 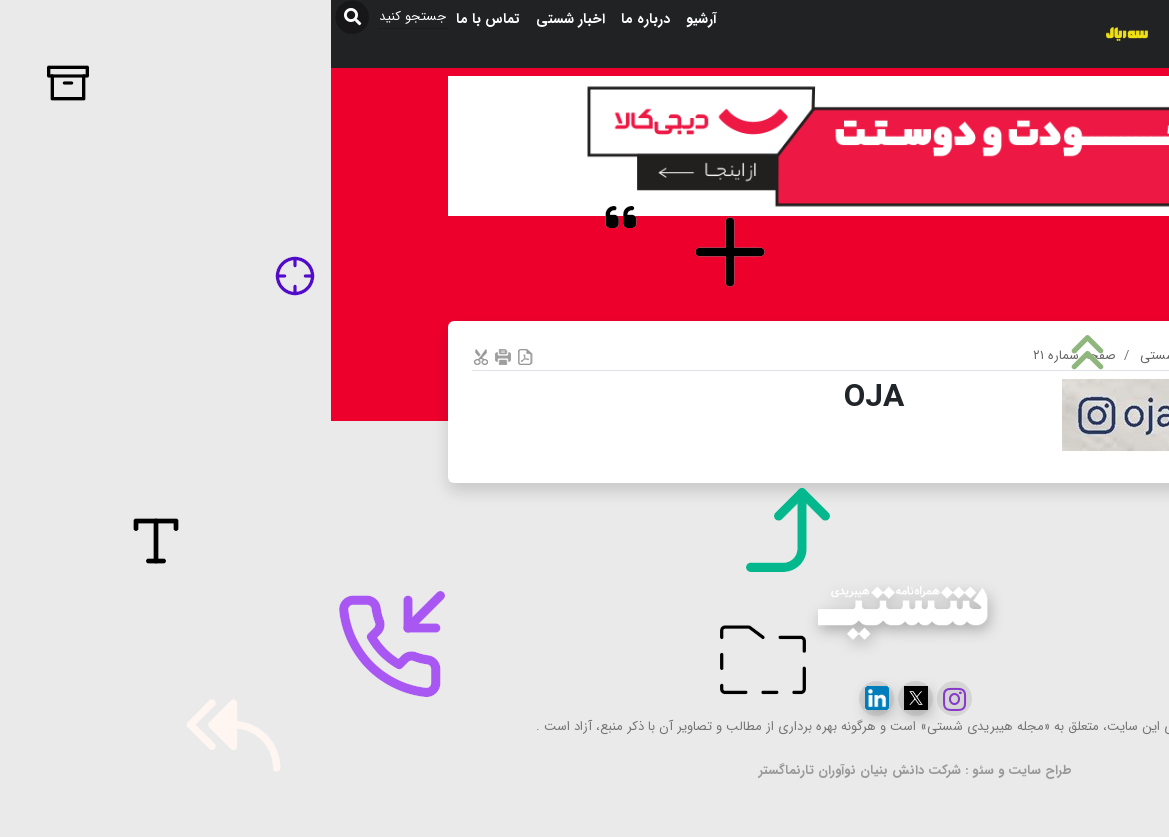 What do you see at coordinates (295, 276) in the screenshot?
I see `center map on current location` at bounding box center [295, 276].